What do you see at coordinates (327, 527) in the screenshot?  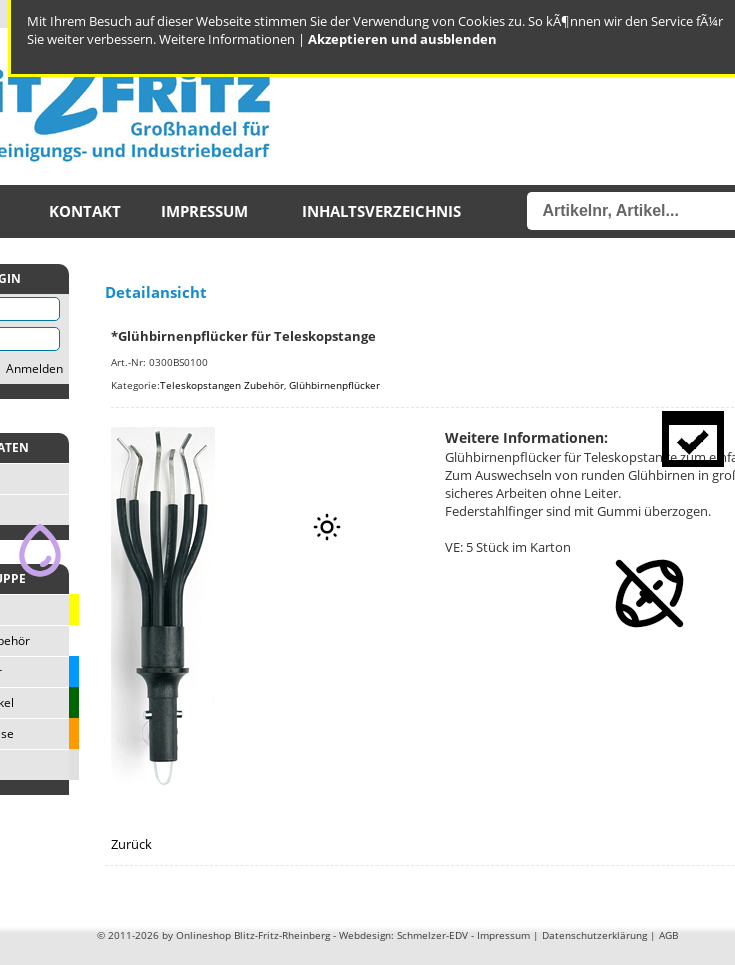 I see `switch to light mode` at bounding box center [327, 527].